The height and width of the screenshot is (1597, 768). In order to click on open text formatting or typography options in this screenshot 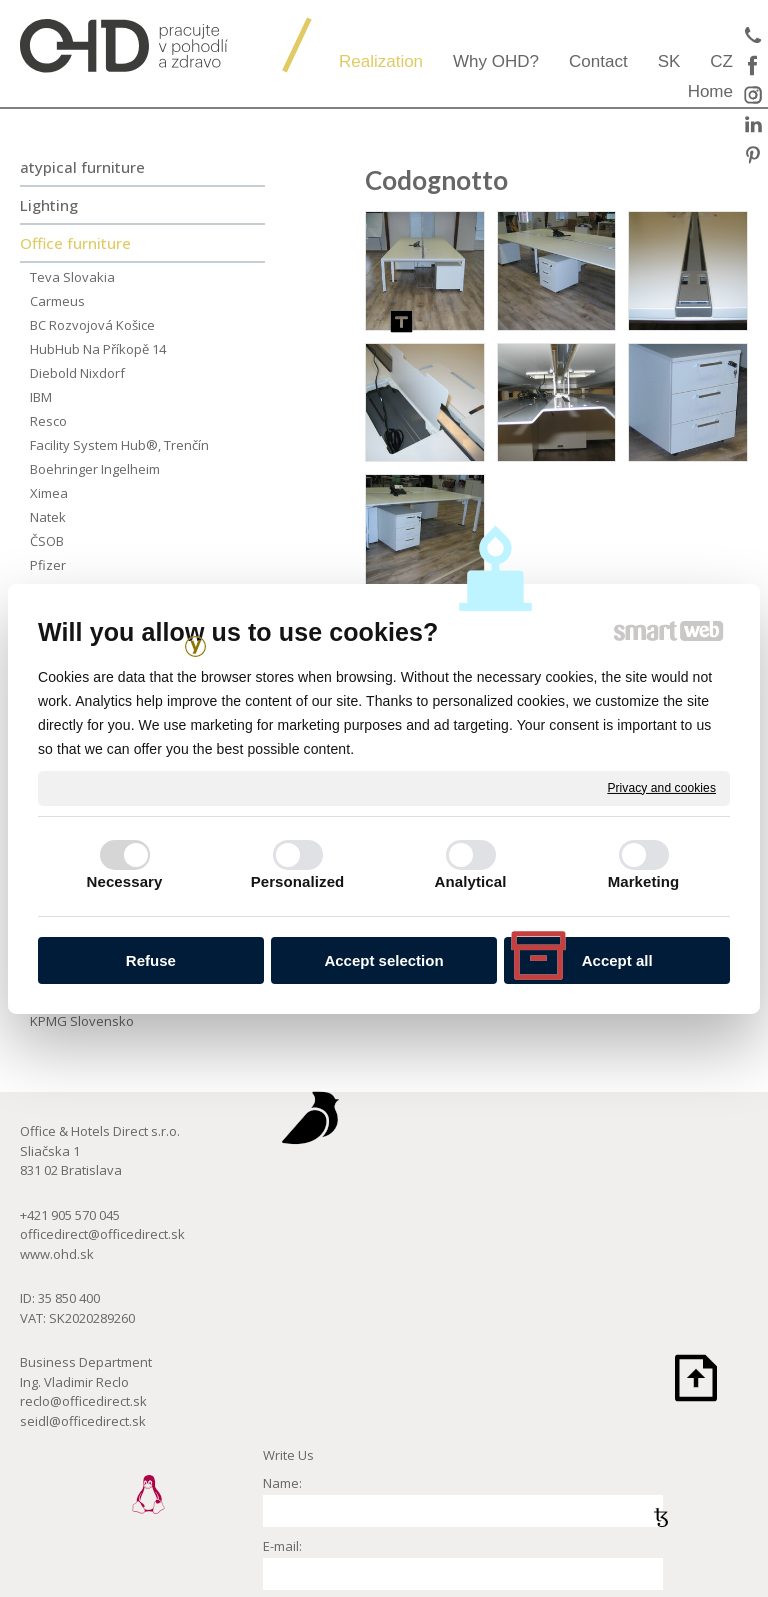, I will do `click(401, 321)`.